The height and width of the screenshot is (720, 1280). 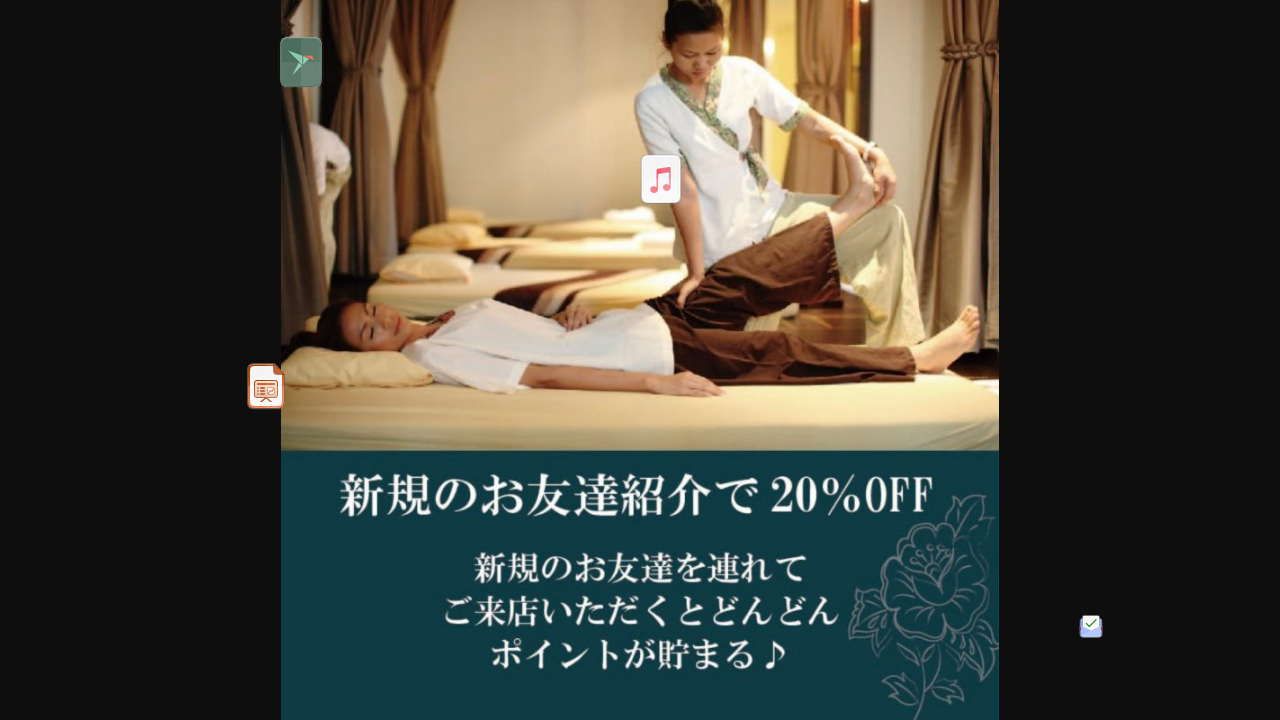 What do you see at coordinates (301, 62) in the screenshot?
I see `snap application package file` at bounding box center [301, 62].